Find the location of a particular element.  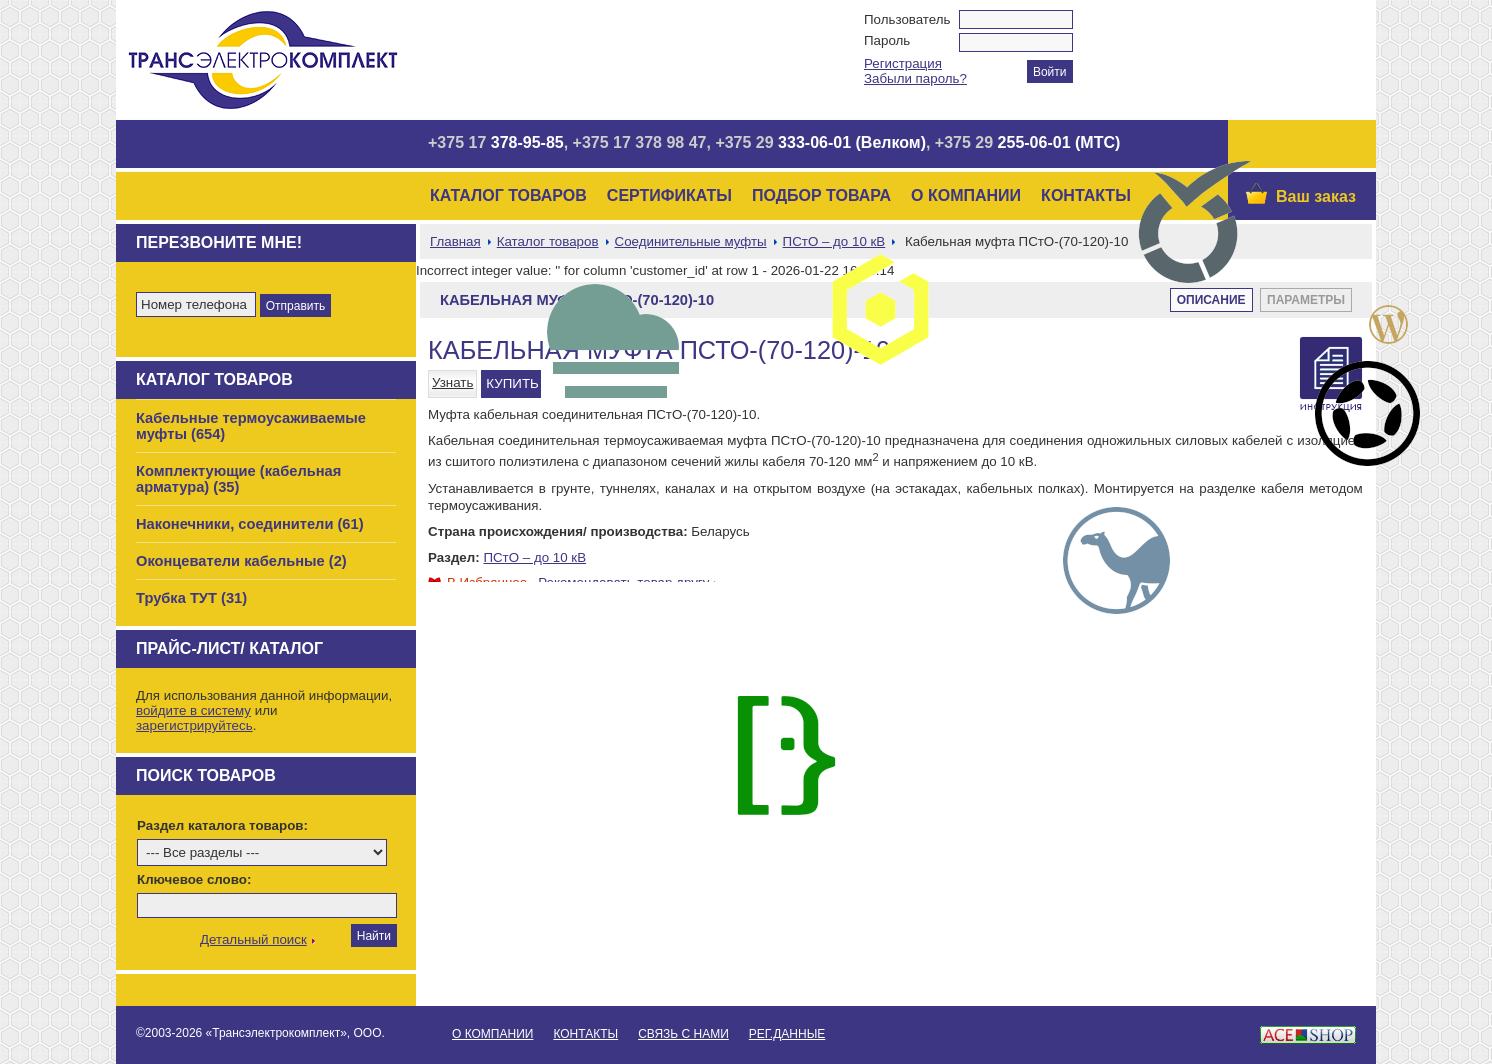

babylon.js official logo is located at coordinates (880, 309).